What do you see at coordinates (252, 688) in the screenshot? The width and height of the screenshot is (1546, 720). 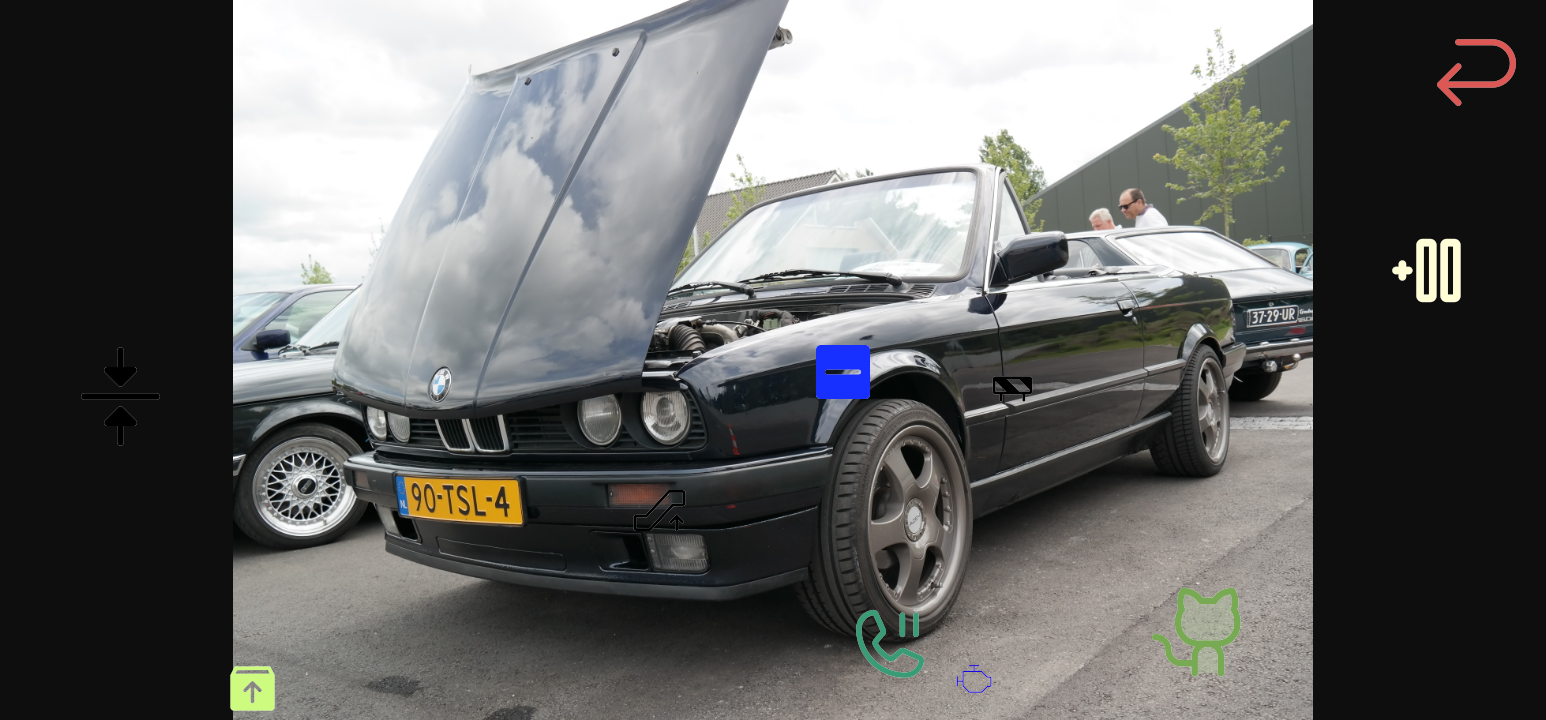 I see `upload file to storage` at bounding box center [252, 688].